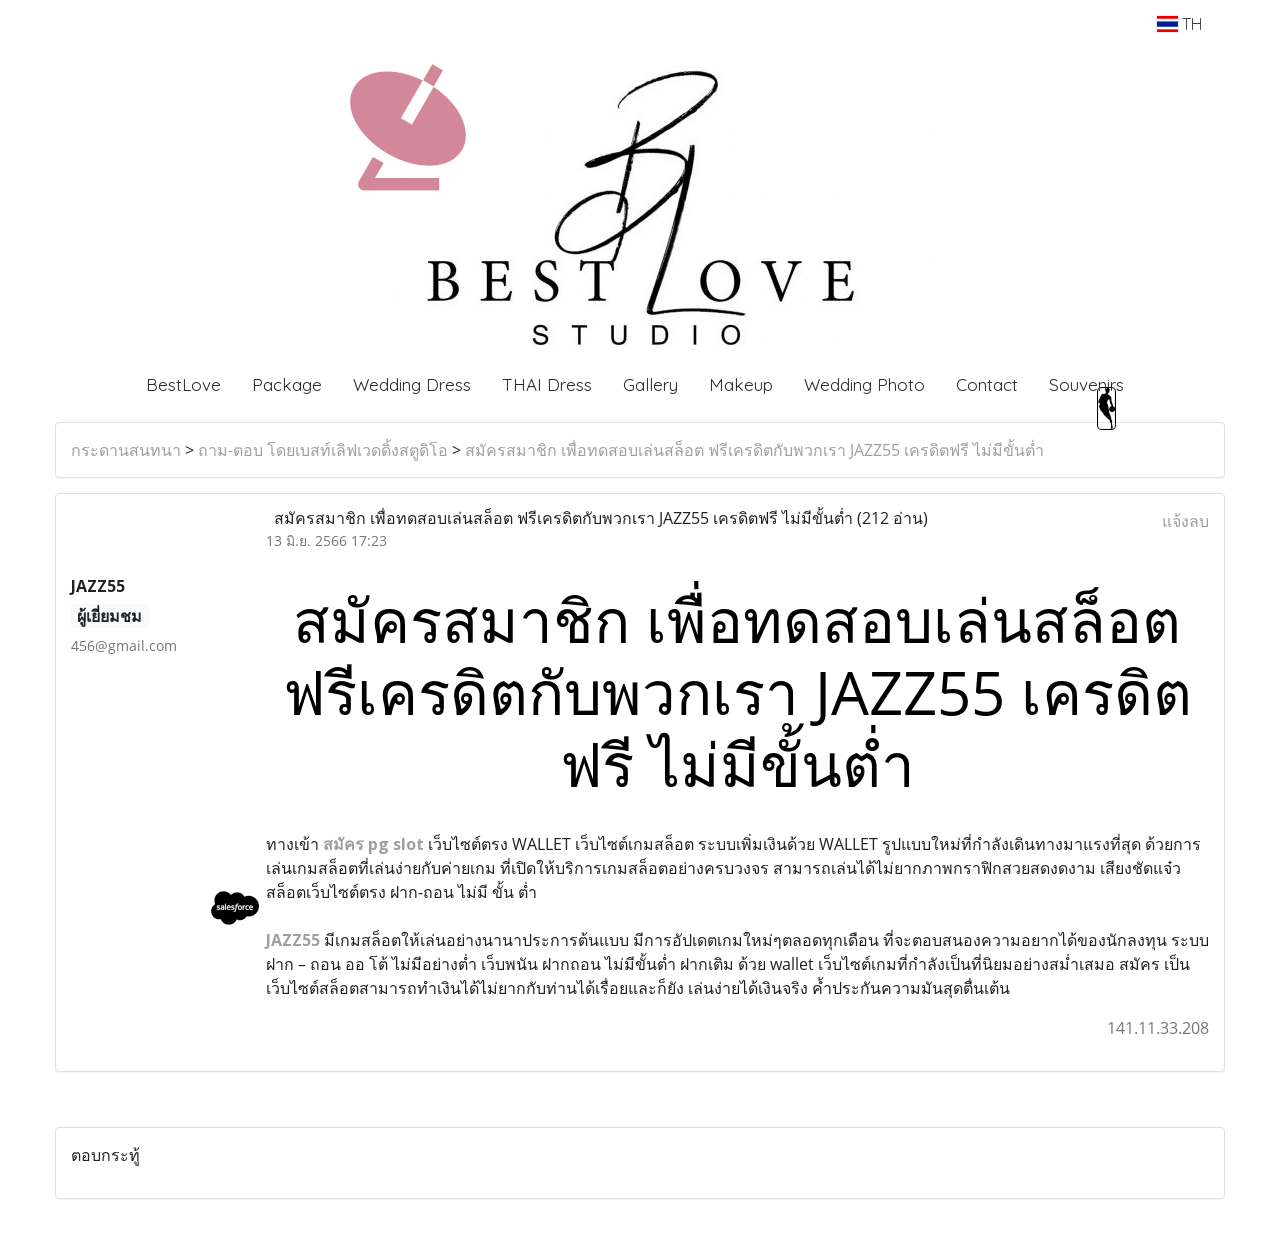 The height and width of the screenshot is (1259, 1280). I want to click on open the NBA app, so click(1106, 408).